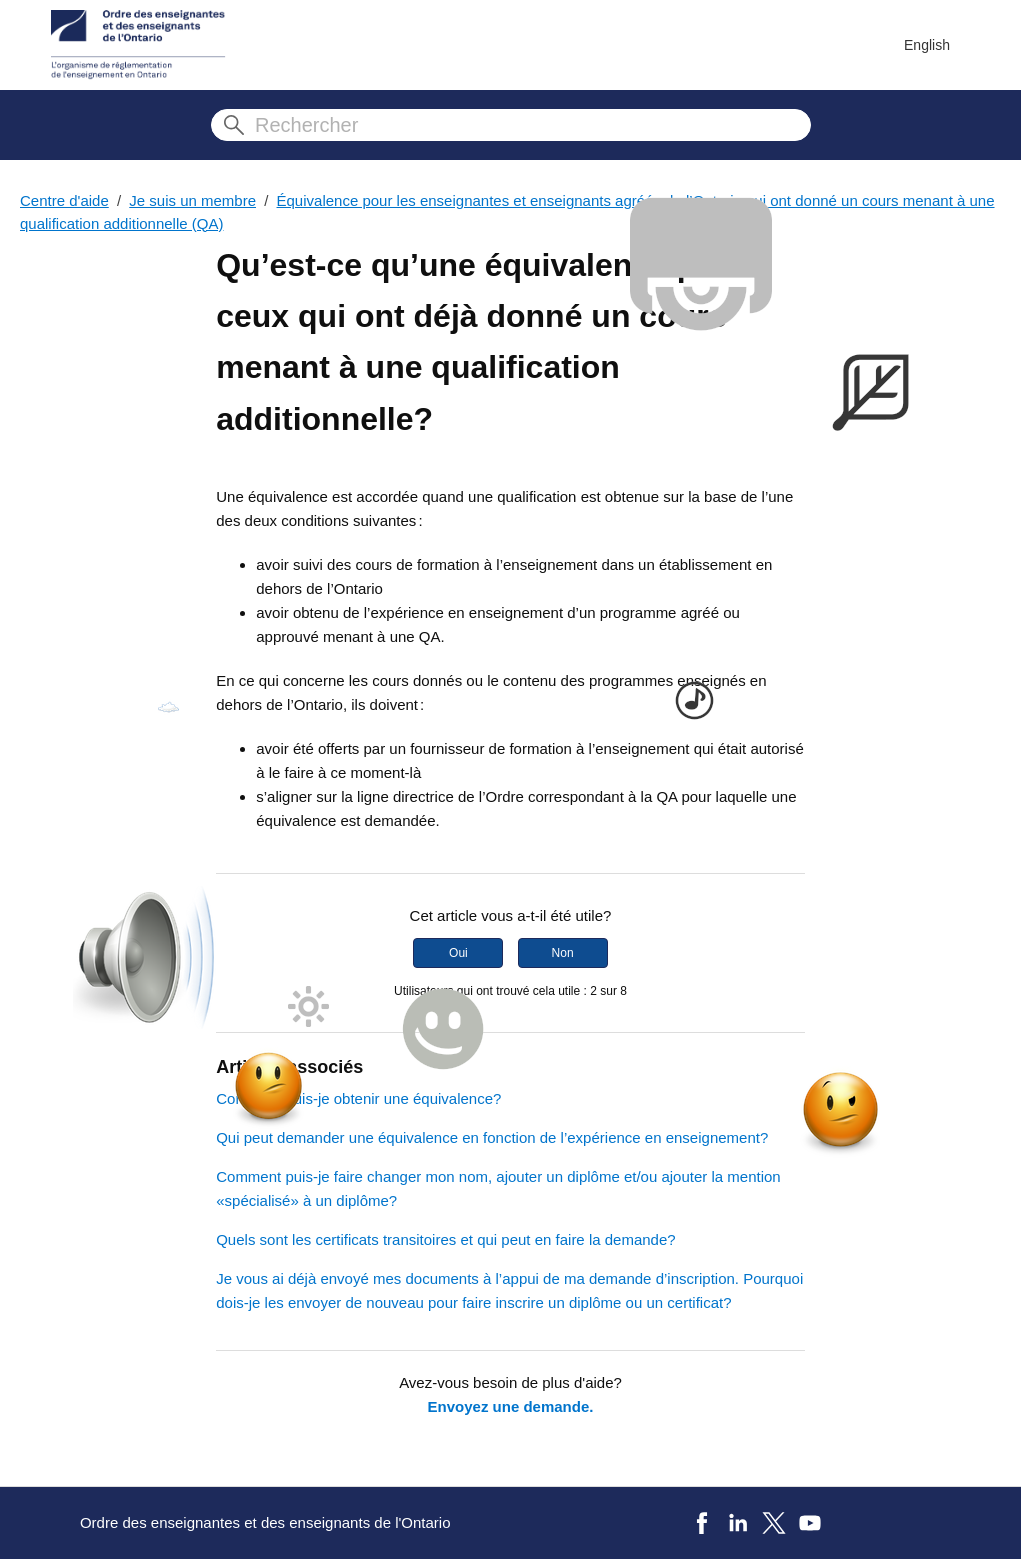 The height and width of the screenshot is (1559, 1021). Describe the element at coordinates (144, 957) in the screenshot. I see `volume is set to high` at that location.